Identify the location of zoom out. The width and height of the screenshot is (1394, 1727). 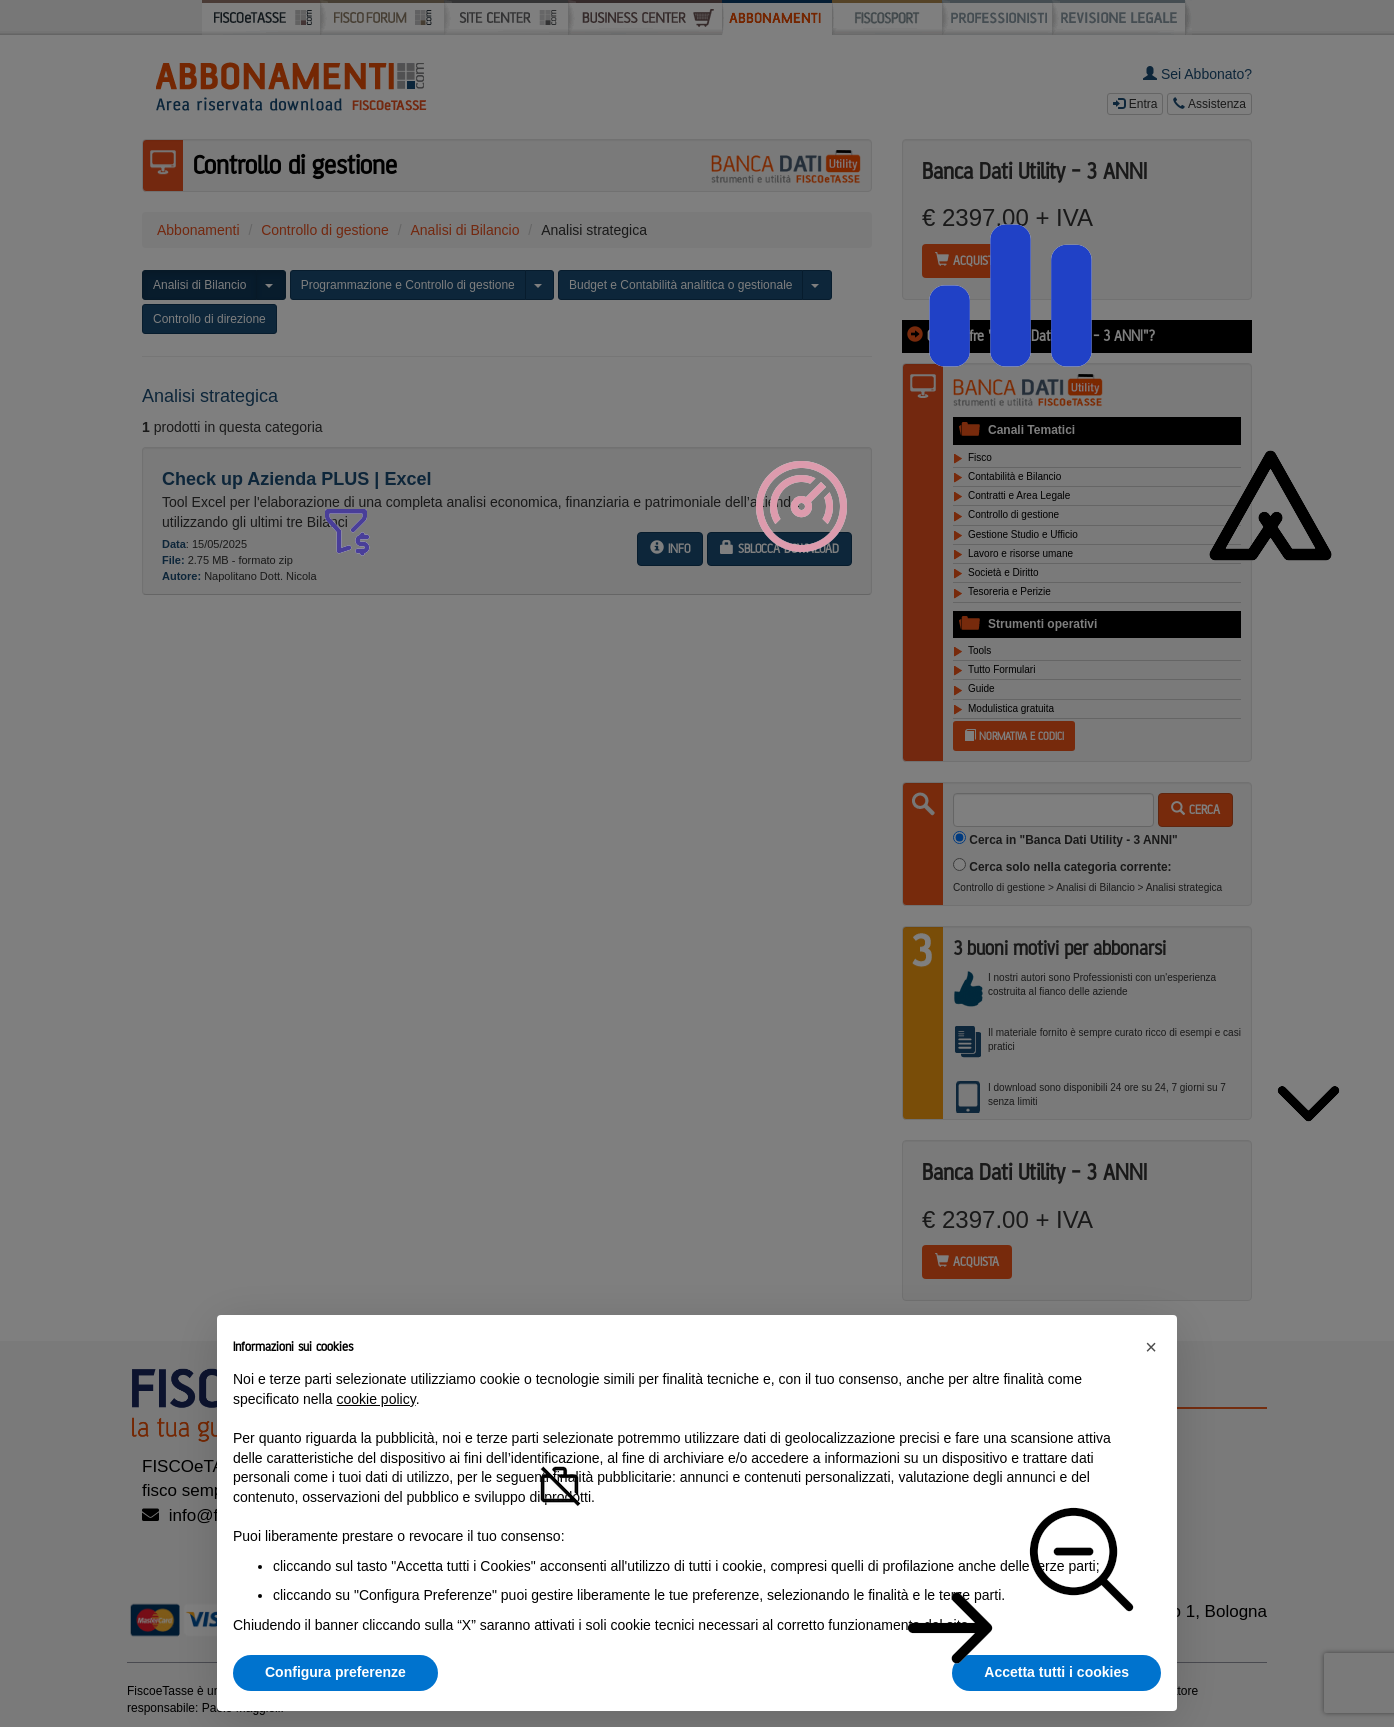
(1081, 1559).